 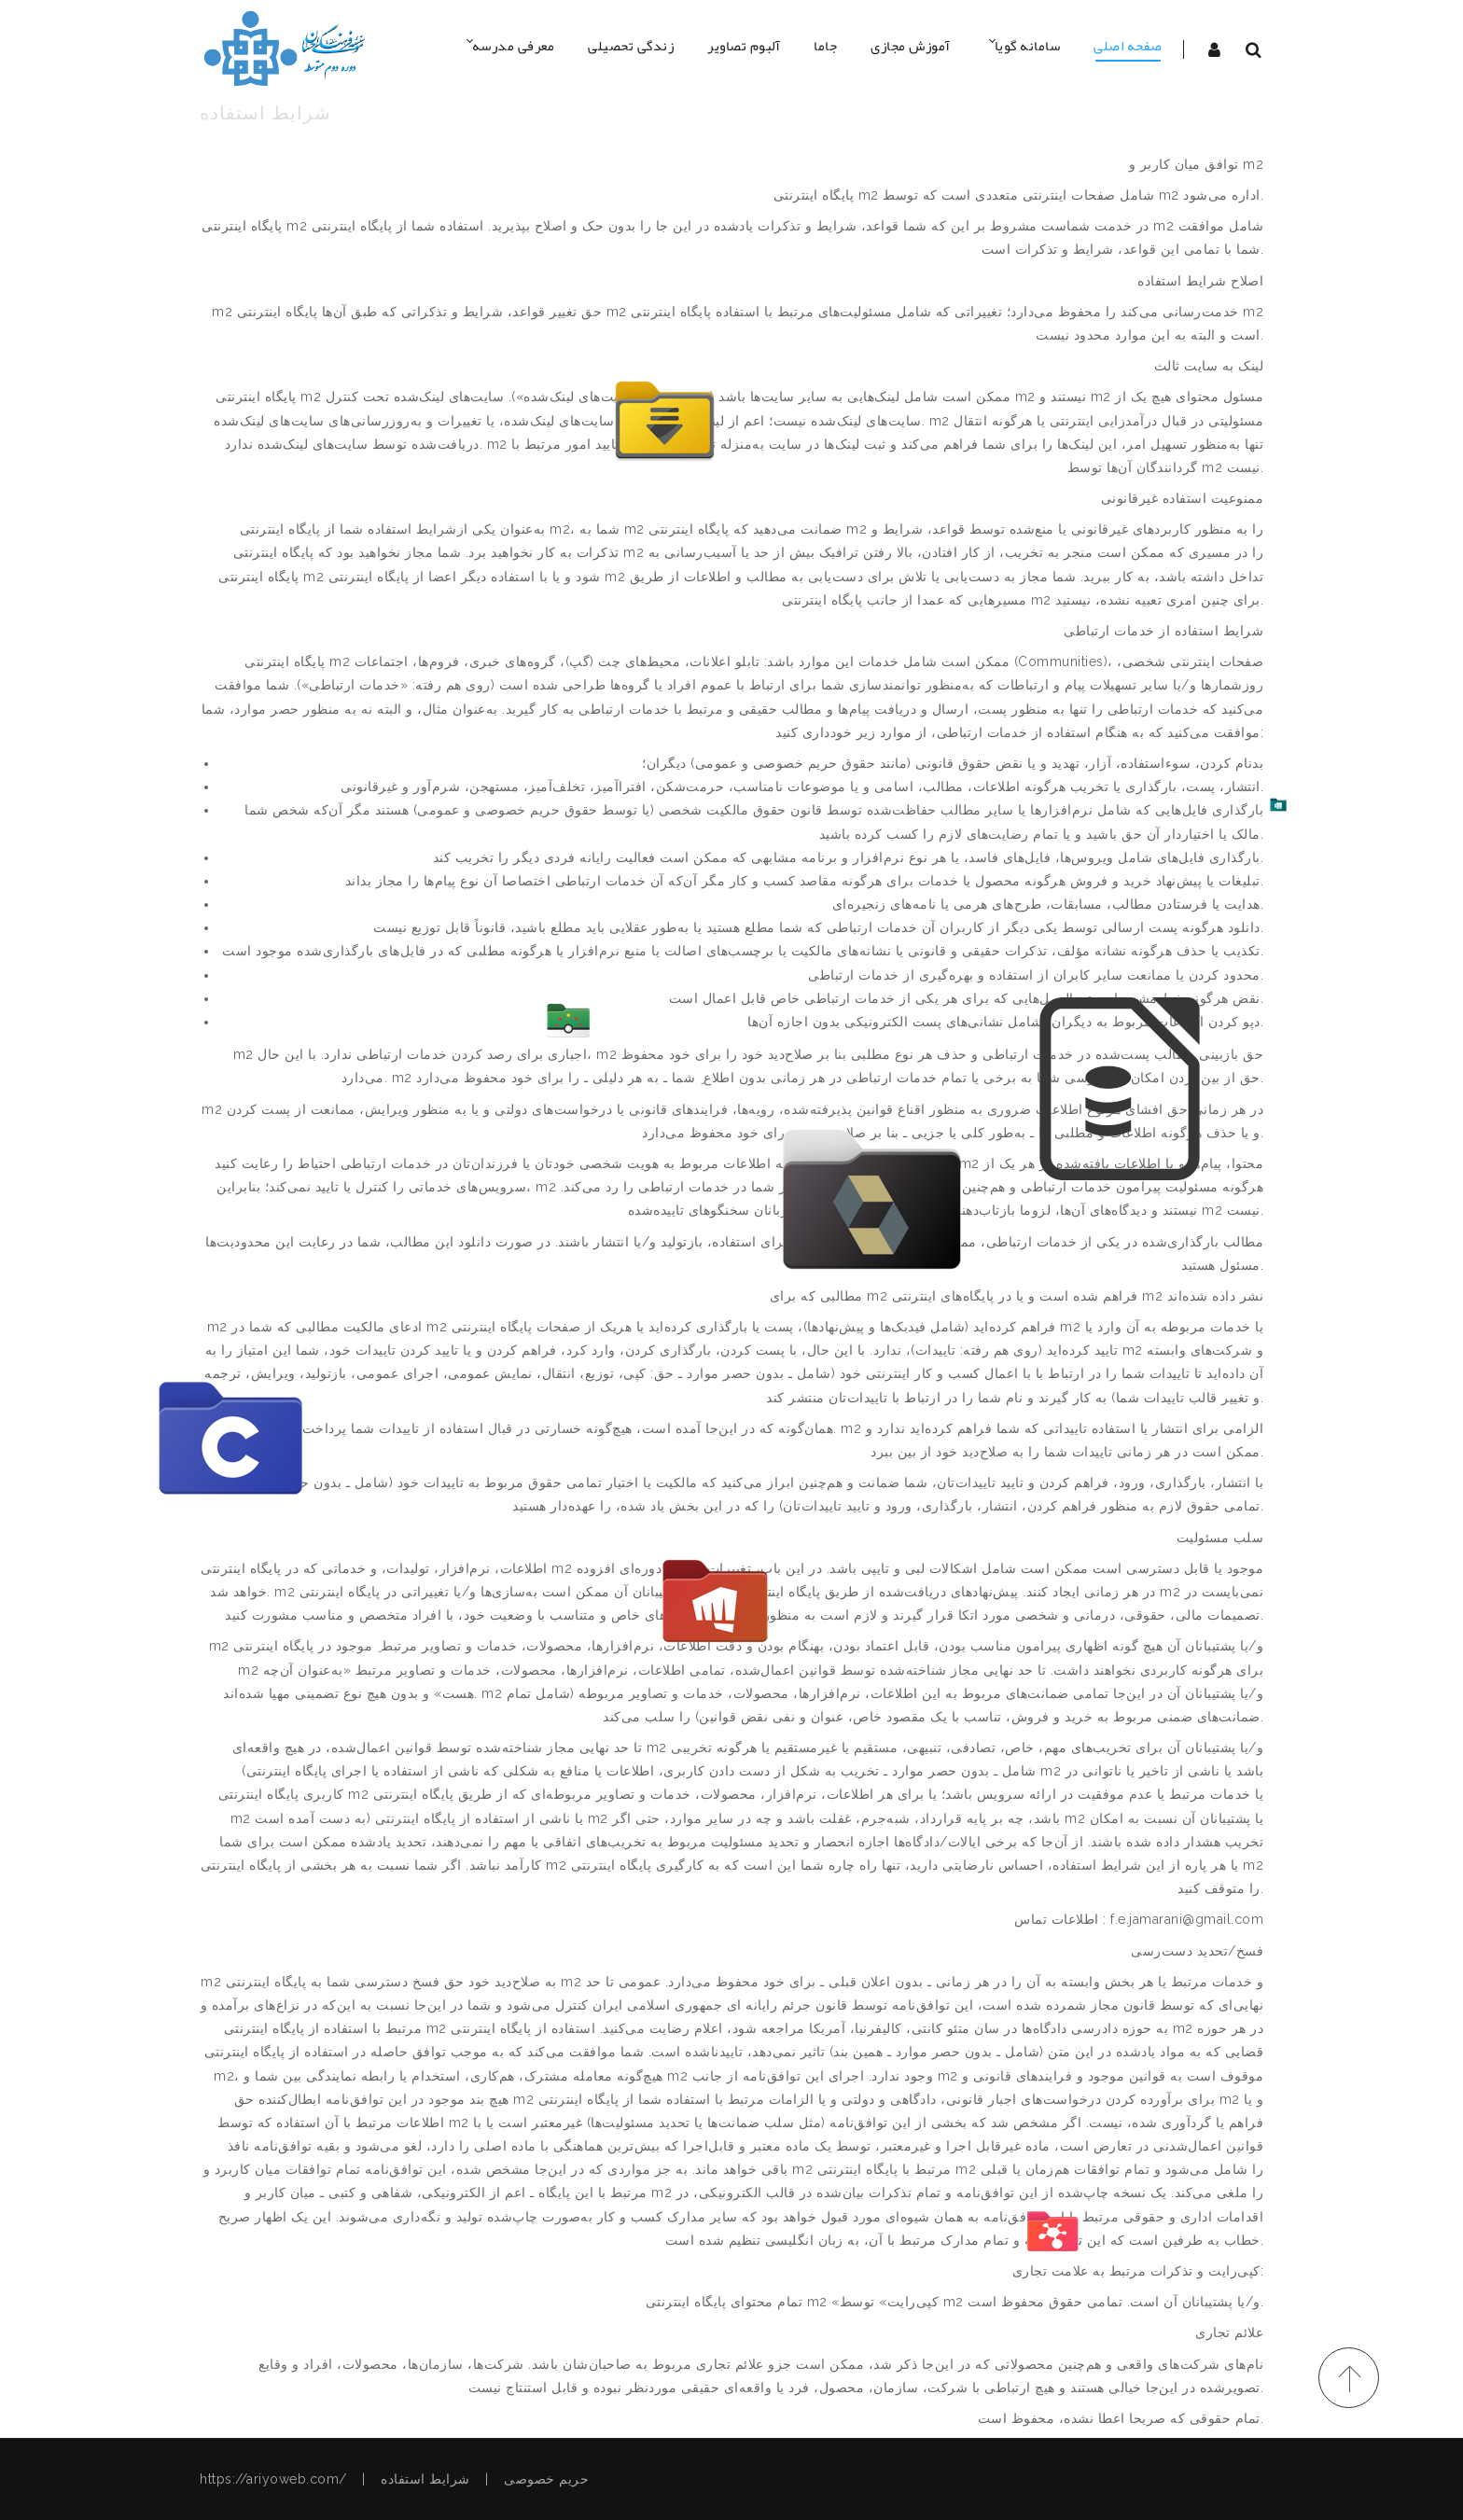 I want to click on open riot games folder, so click(x=715, y=1604).